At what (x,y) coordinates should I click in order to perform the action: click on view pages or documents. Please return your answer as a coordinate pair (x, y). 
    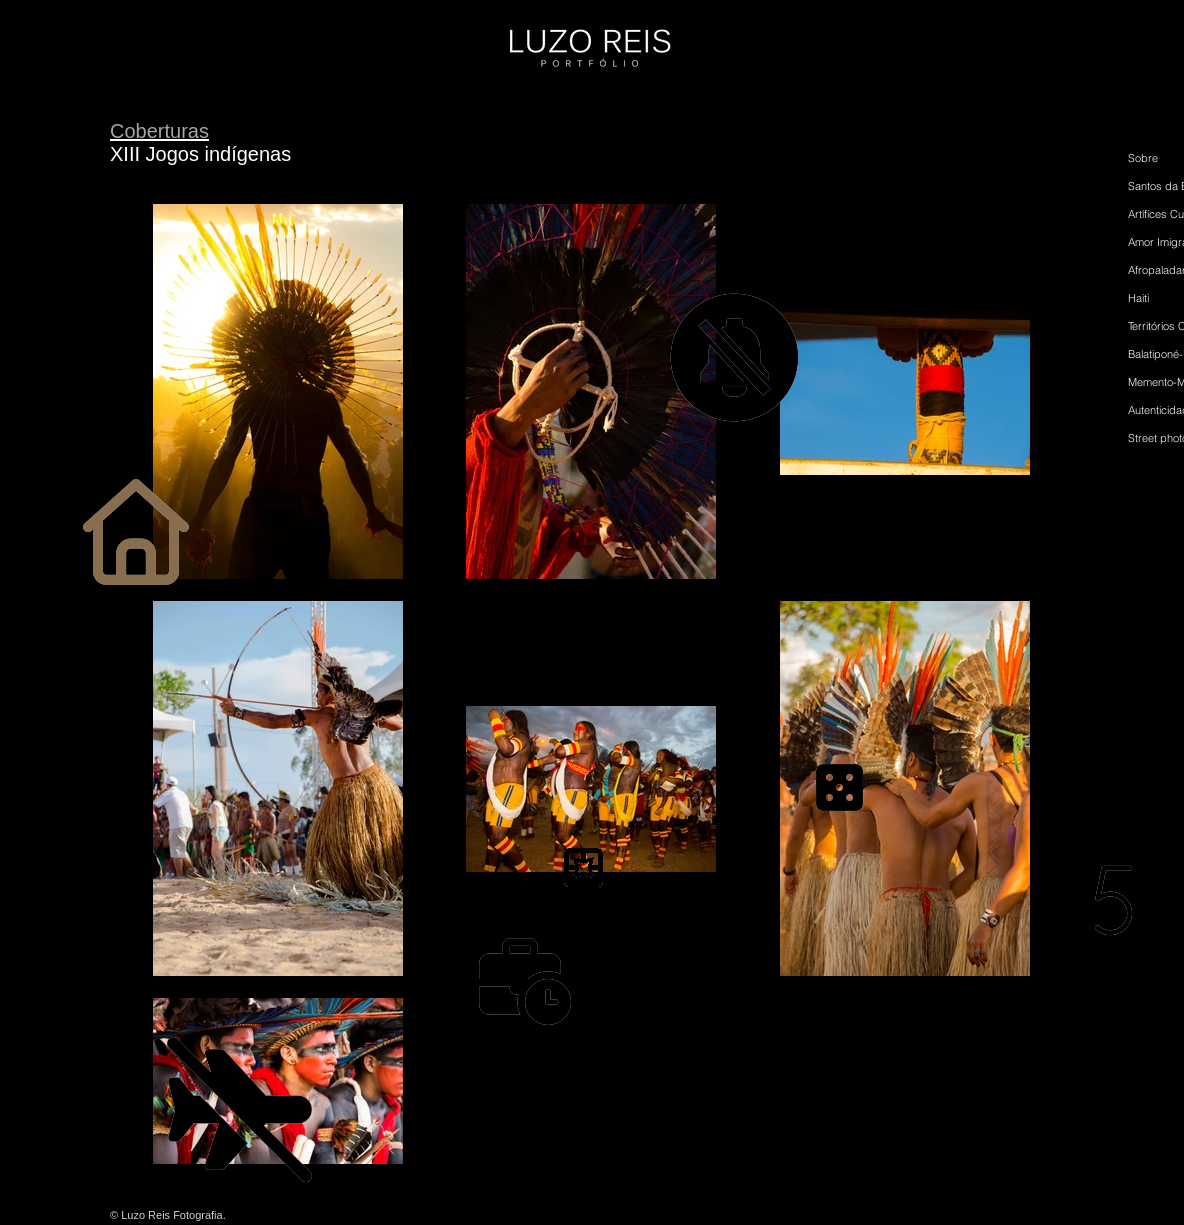
    Looking at the image, I should click on (583, 867).